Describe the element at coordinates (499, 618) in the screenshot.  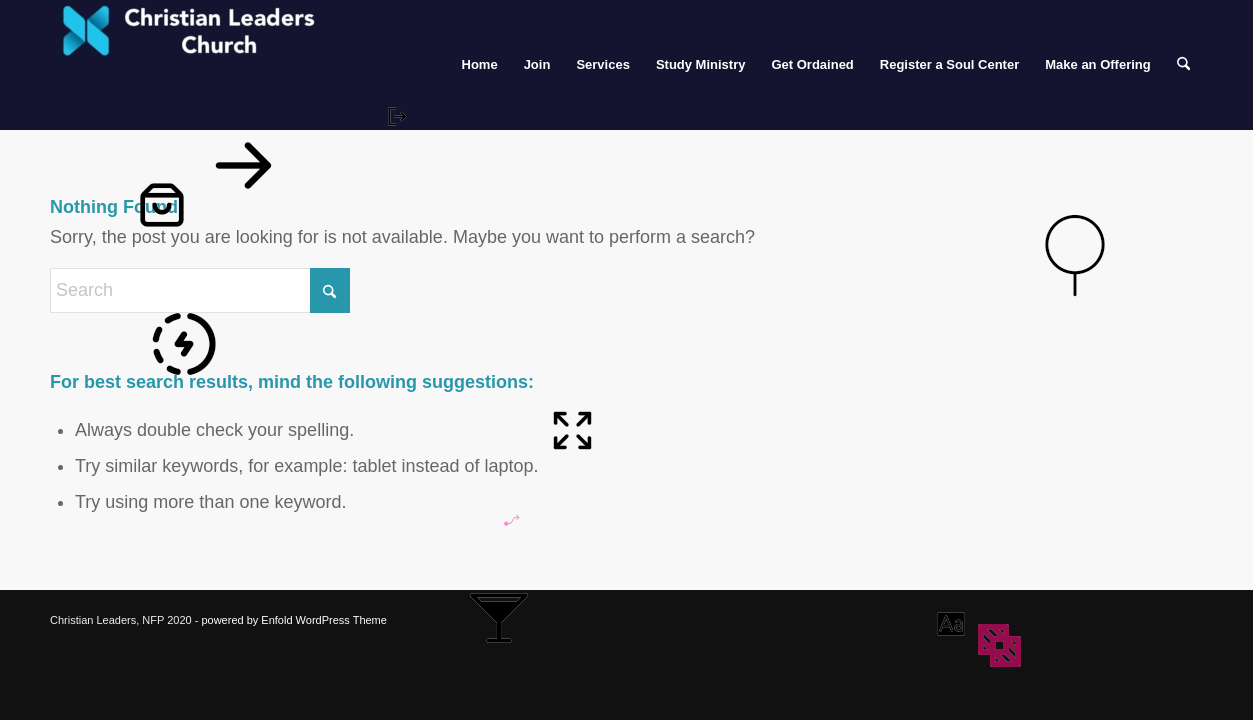
I see `access bar or cocktail menu` at that location.